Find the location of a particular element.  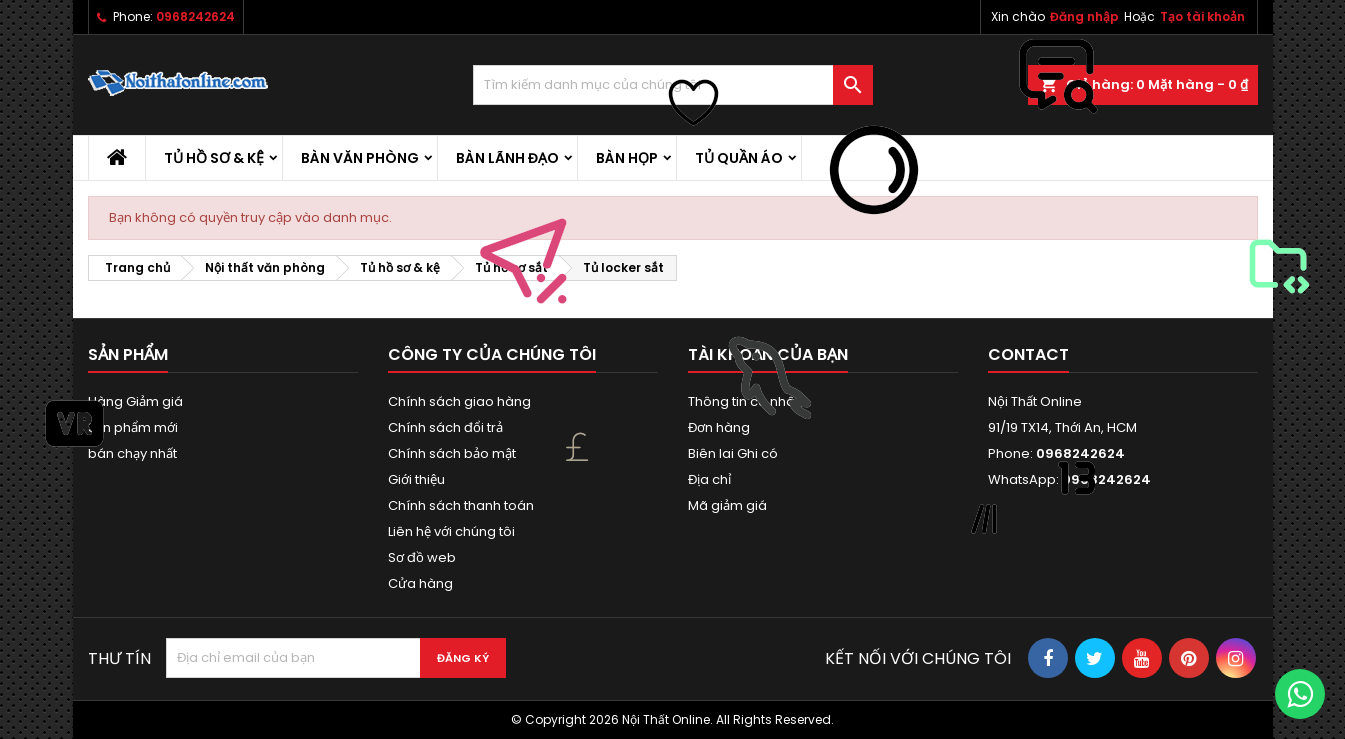

indicates a stack of leaning books or documents is located at coordinates (984, 519).